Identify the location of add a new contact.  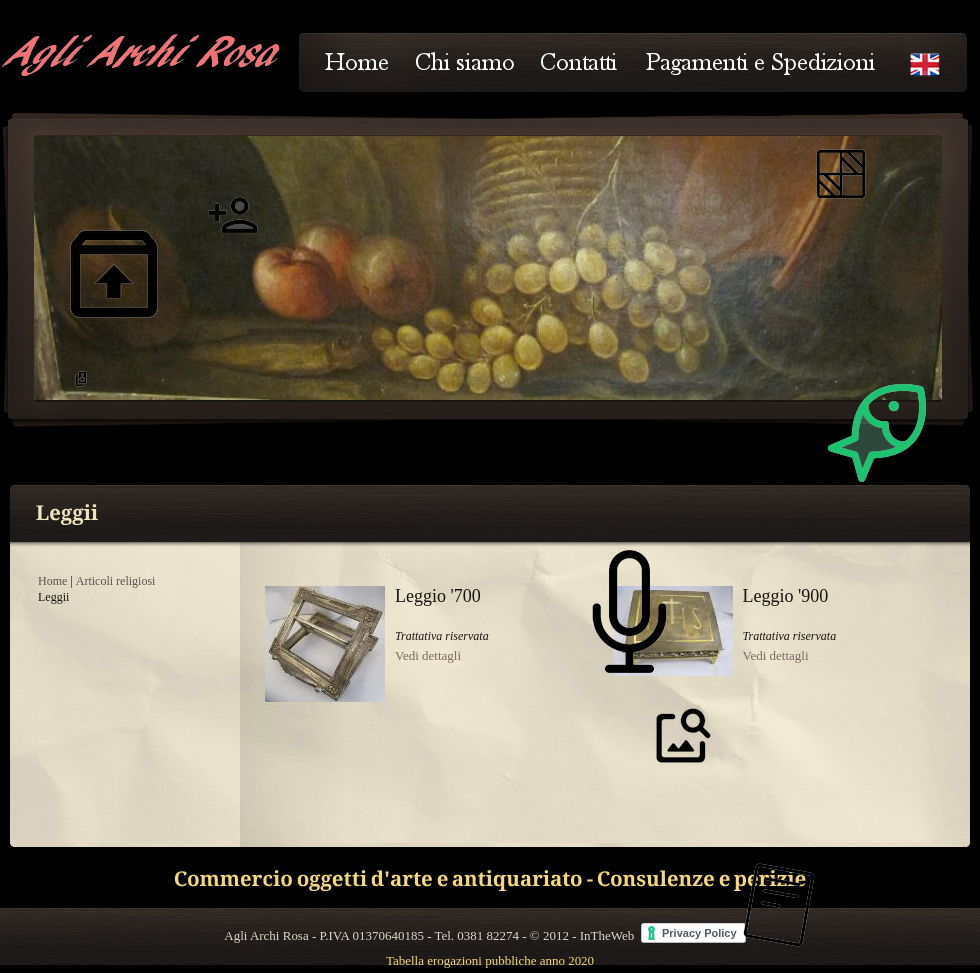
(233, 215).